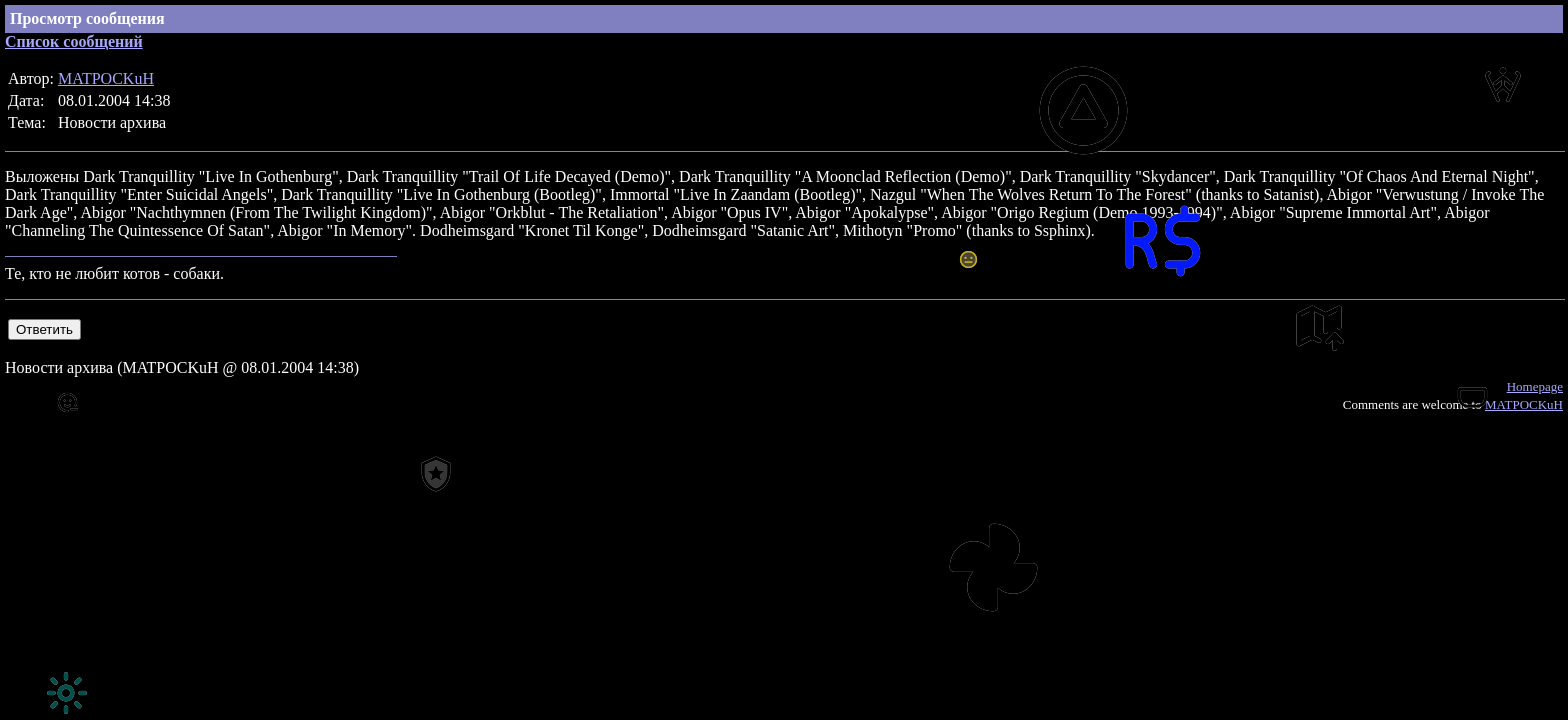 This screenshot has width=1568, height=720. Describe the element at coordinates (993, 567) in the screenshot. I see `access wind or renewable energy settings` at that location.